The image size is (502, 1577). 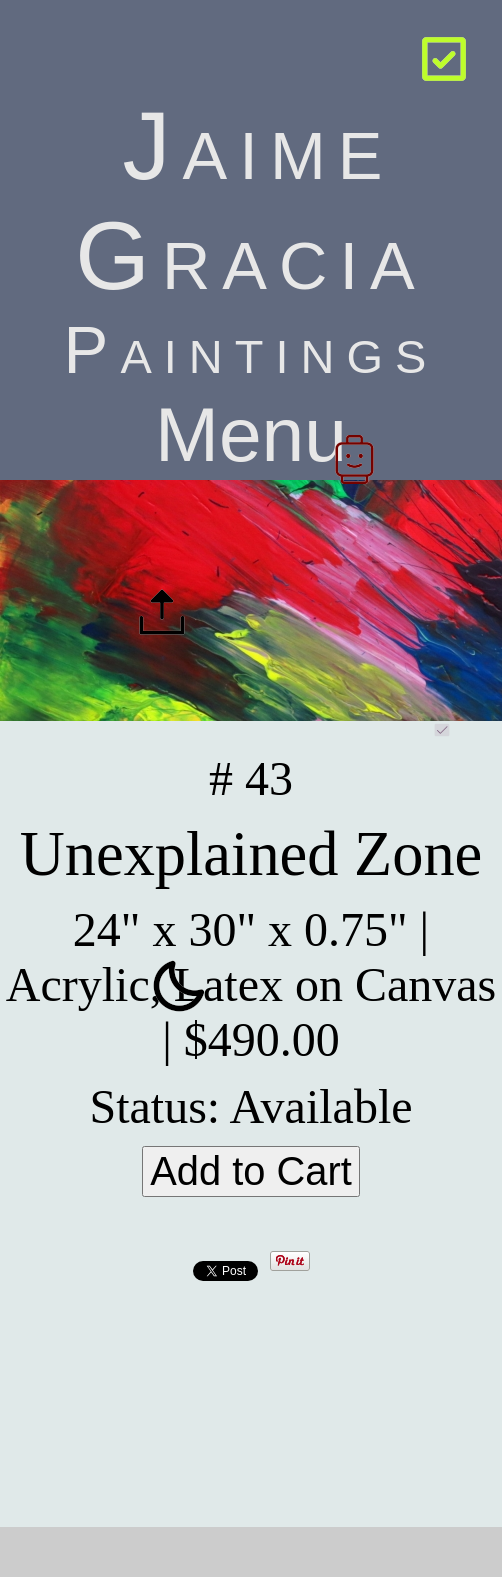 What do you see at coordinates (444, 59) in the screenshot?
I see `mark task as complete` at bounding box center [444, 59].